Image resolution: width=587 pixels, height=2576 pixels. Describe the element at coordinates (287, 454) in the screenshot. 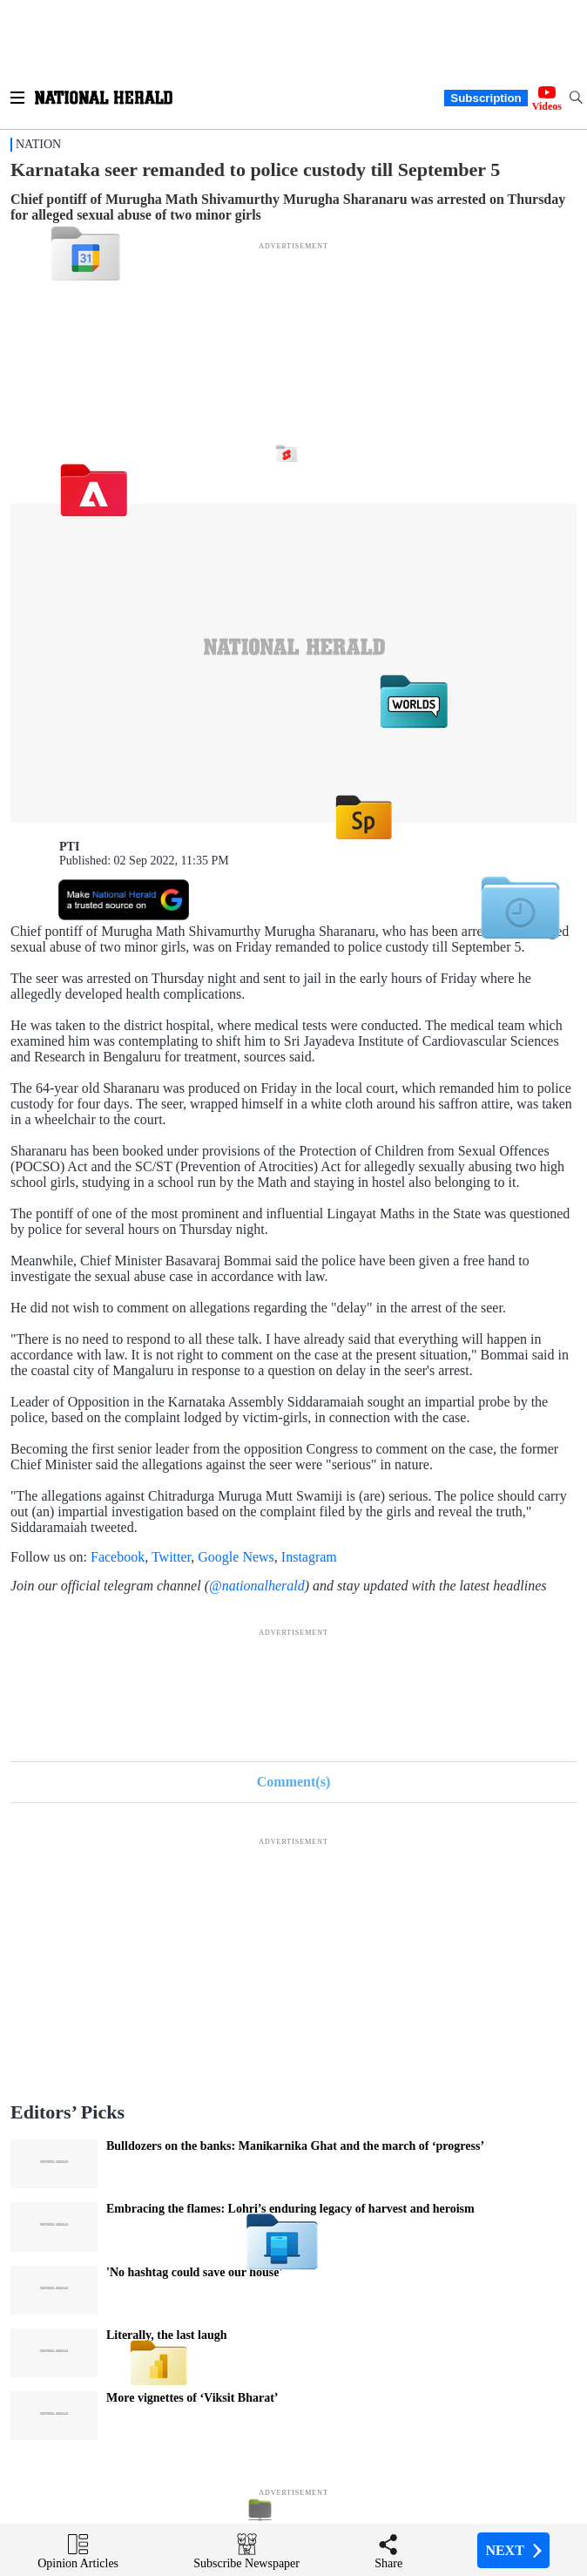

I see `open folder containing YouTube Shorts videos` at that location.